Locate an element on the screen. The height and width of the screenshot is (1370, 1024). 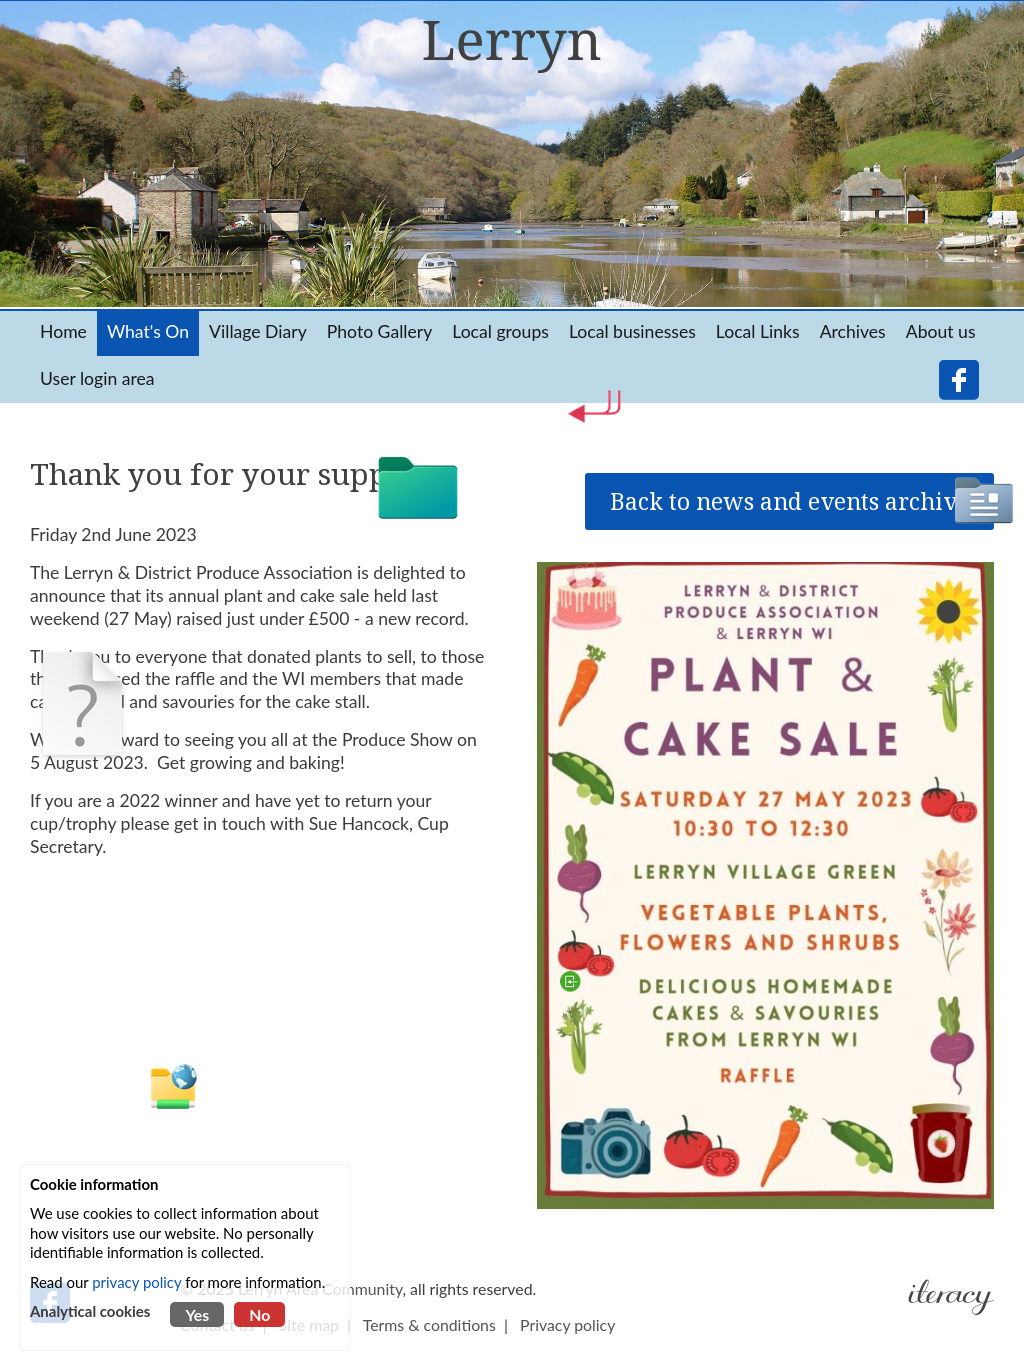
log out of your current session is located at coordinates (570, 981).